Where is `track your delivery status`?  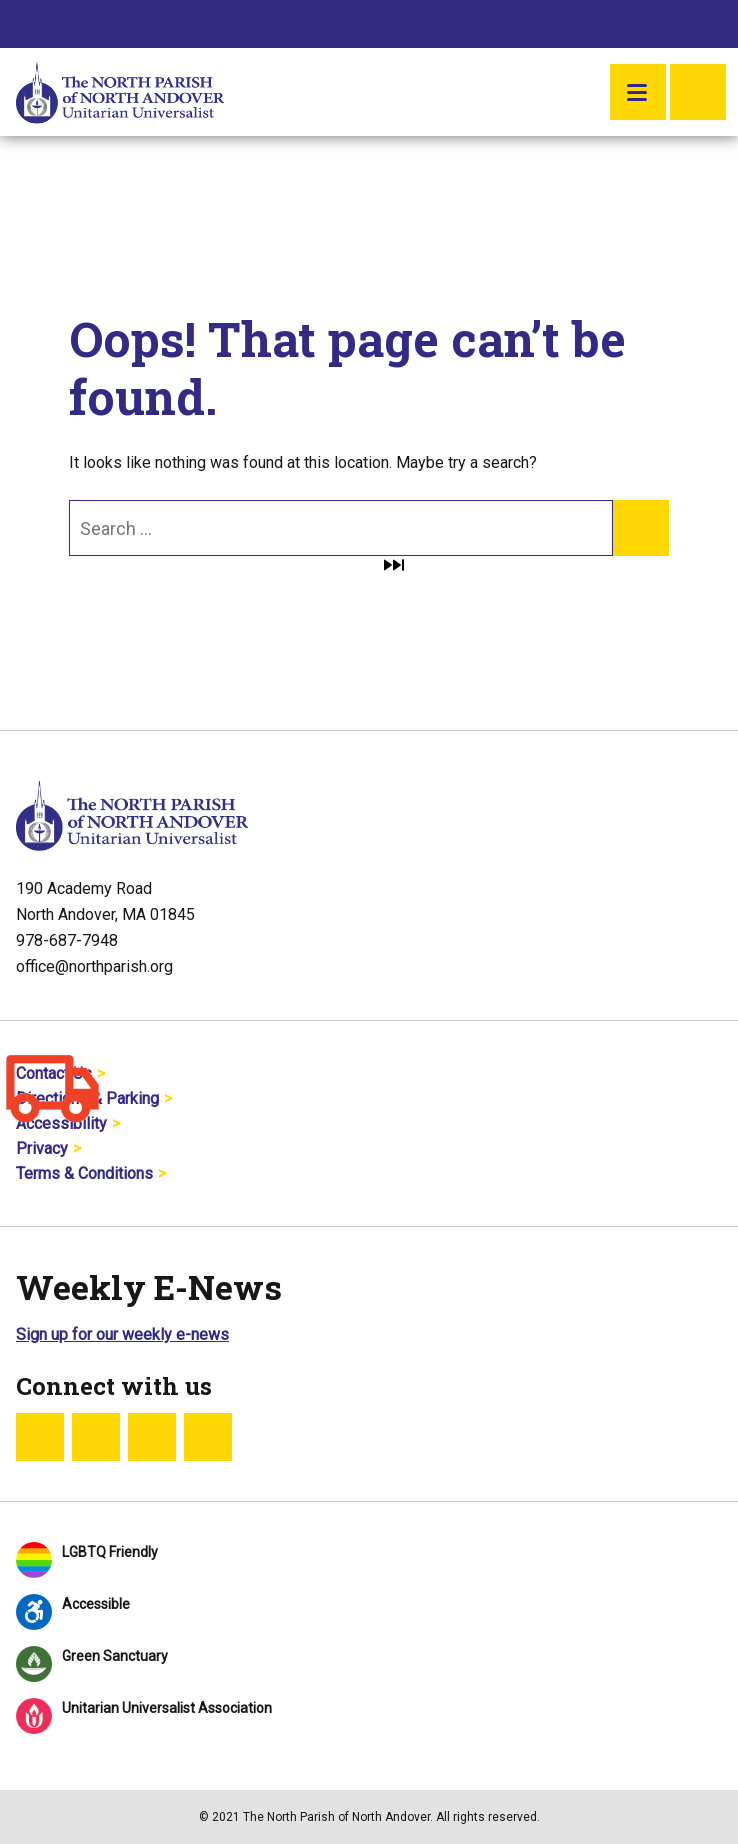
track your delivery status is located at coordinates (52, 1084).